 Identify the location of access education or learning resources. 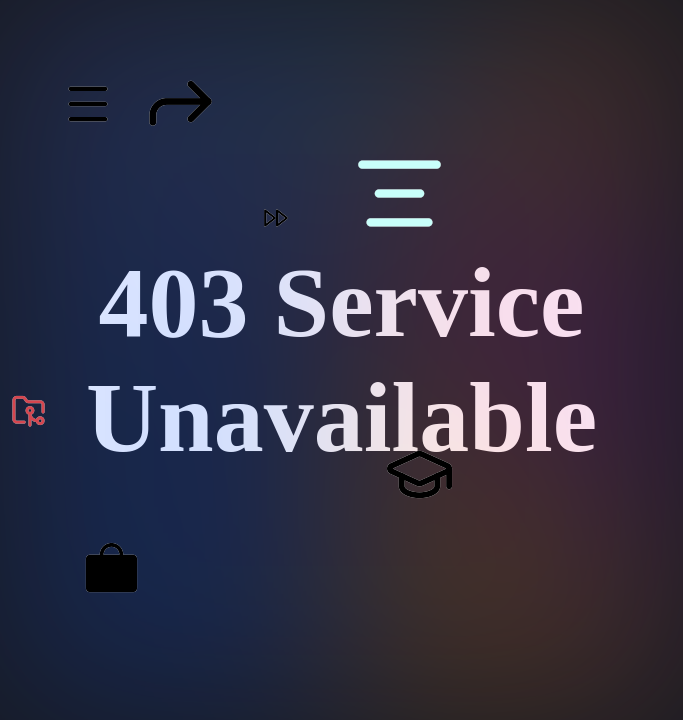
(419, 474).